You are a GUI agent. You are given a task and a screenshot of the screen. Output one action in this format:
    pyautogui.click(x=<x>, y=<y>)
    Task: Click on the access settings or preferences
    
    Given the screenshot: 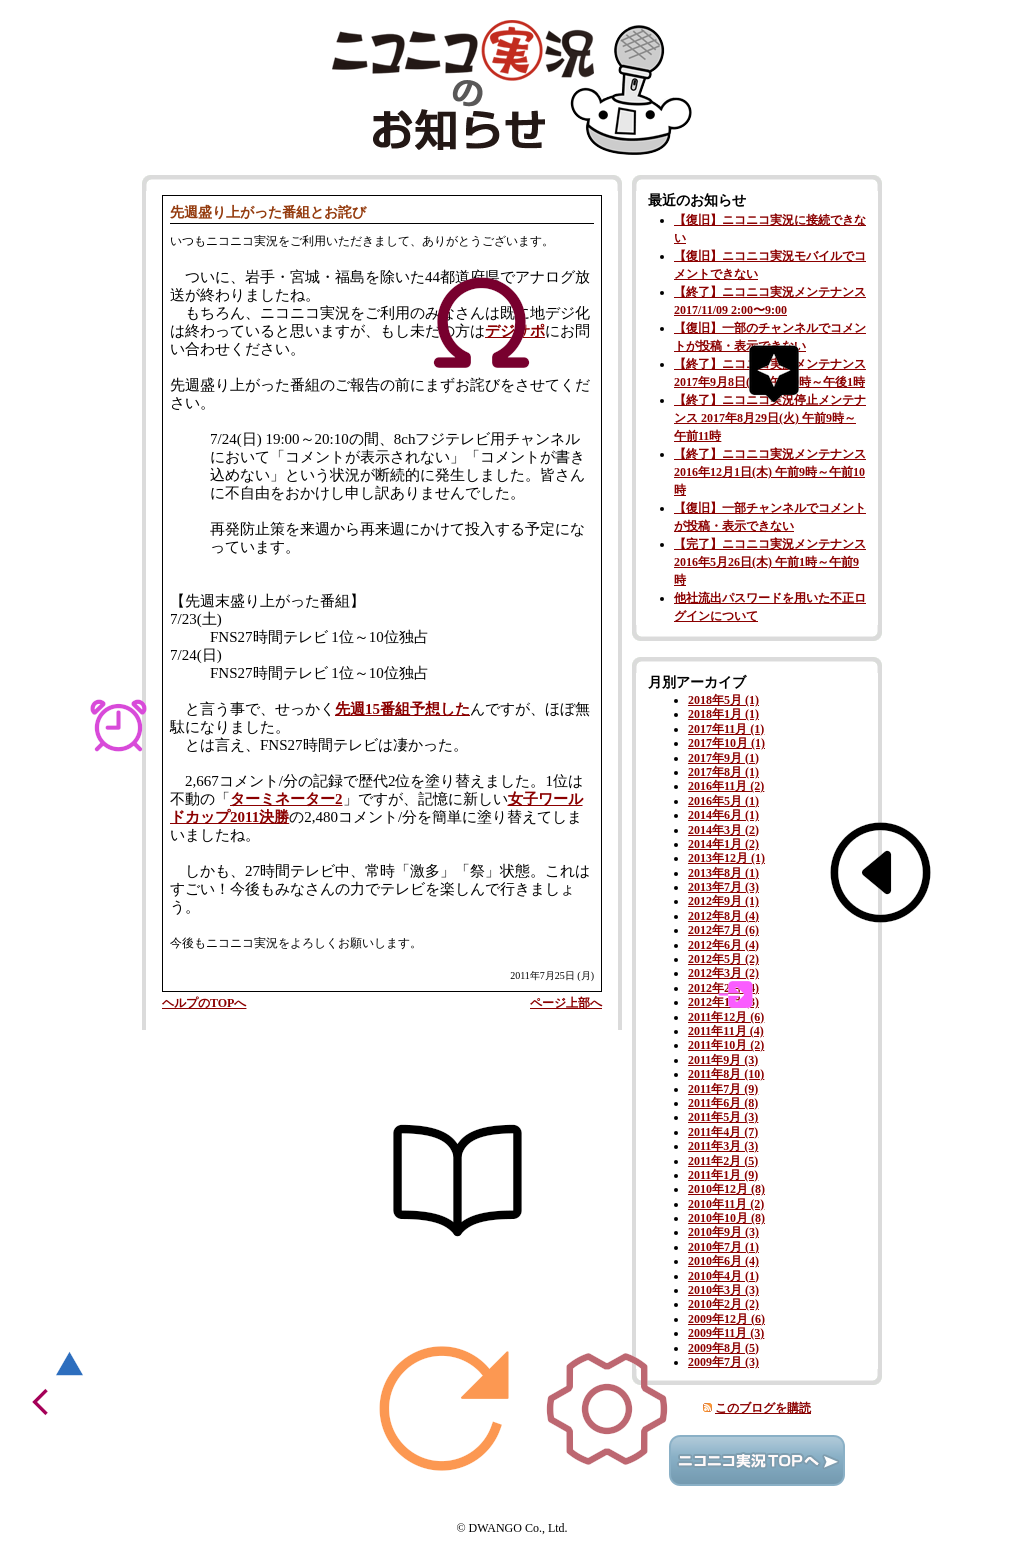 What is the action you would take?
    pyautogui.click(x=607, y=1409)
    